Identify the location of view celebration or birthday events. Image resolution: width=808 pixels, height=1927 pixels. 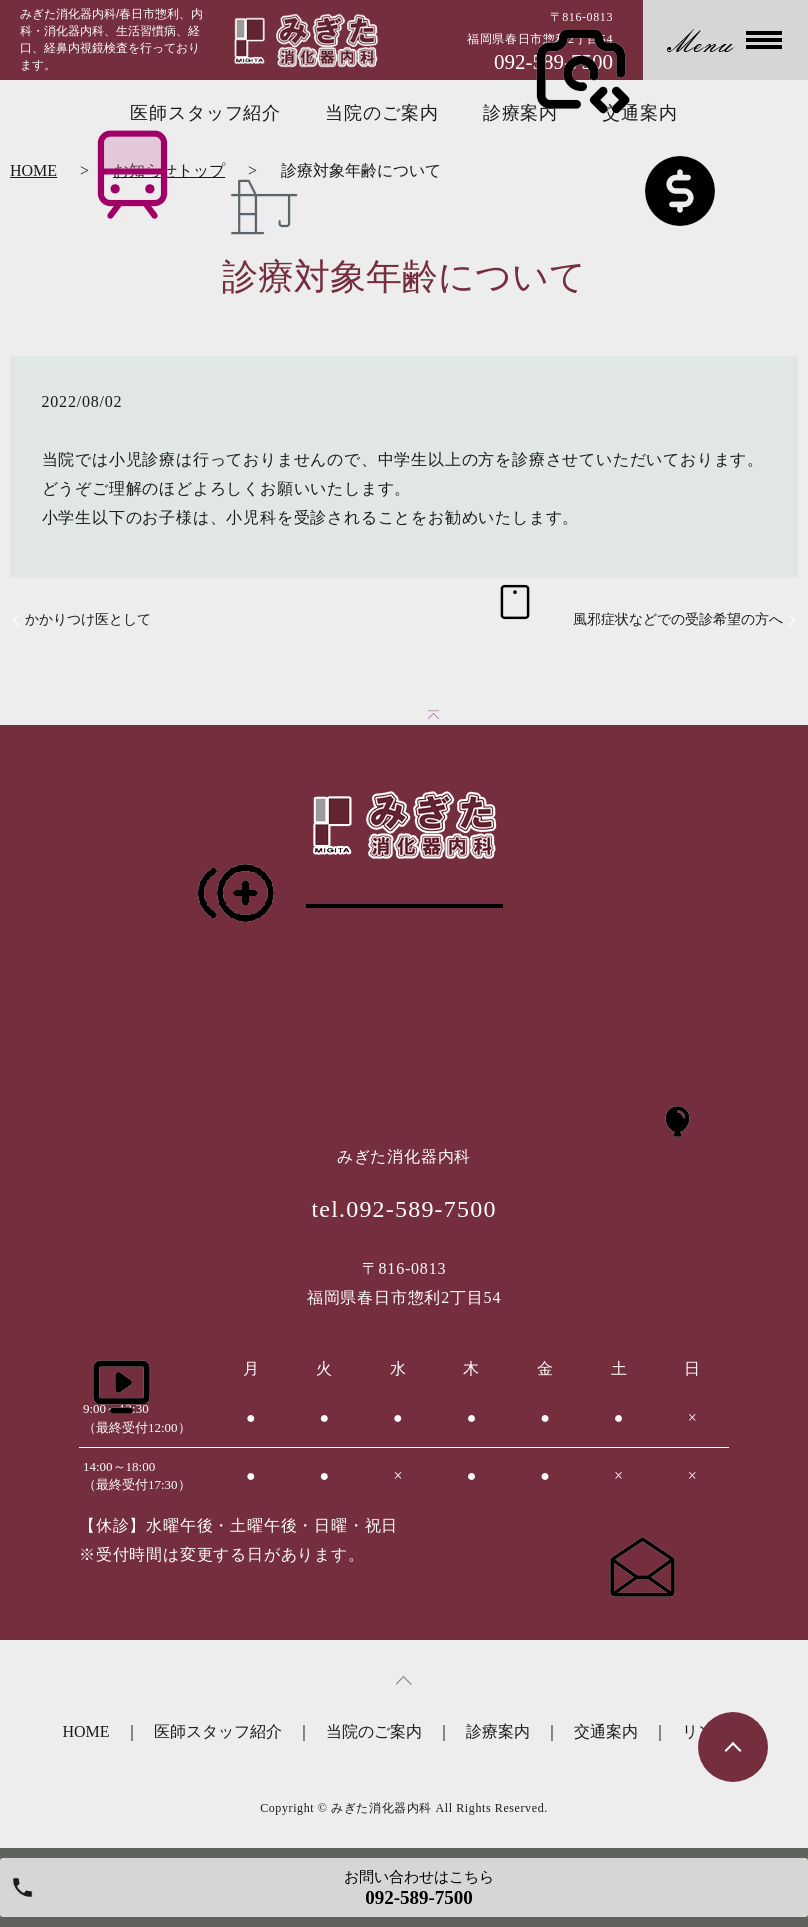
(677, 1121).